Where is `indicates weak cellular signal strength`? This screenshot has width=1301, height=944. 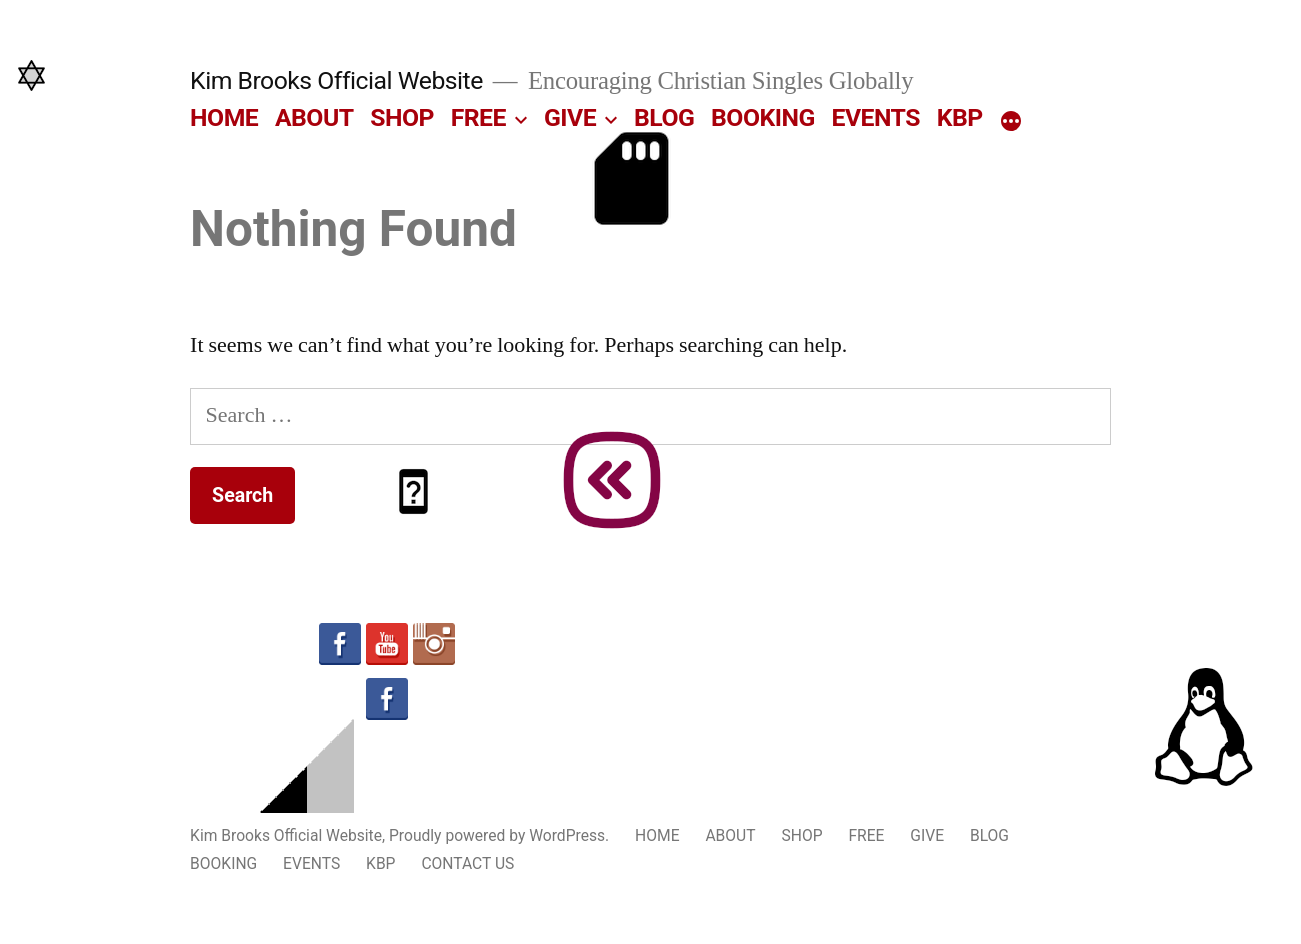
indicates weak cellular signal strength is located at coordinates (307, 766).